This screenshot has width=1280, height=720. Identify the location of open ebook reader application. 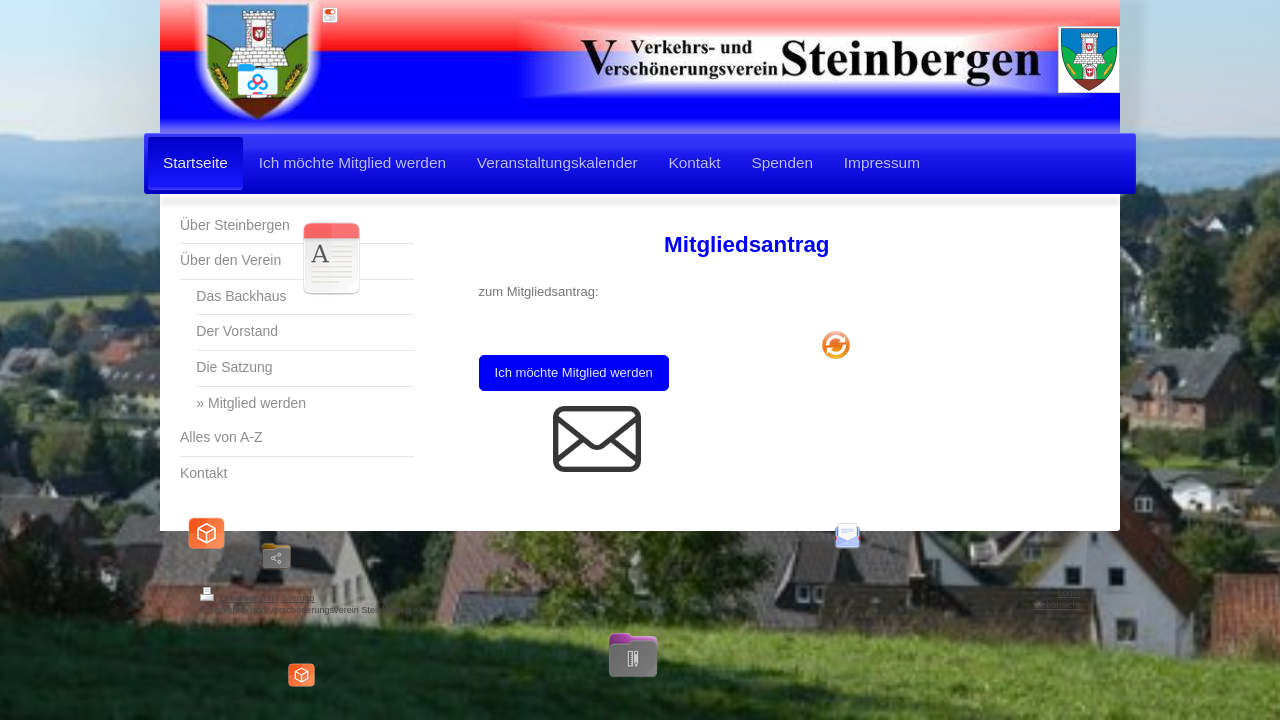
(331, 258).